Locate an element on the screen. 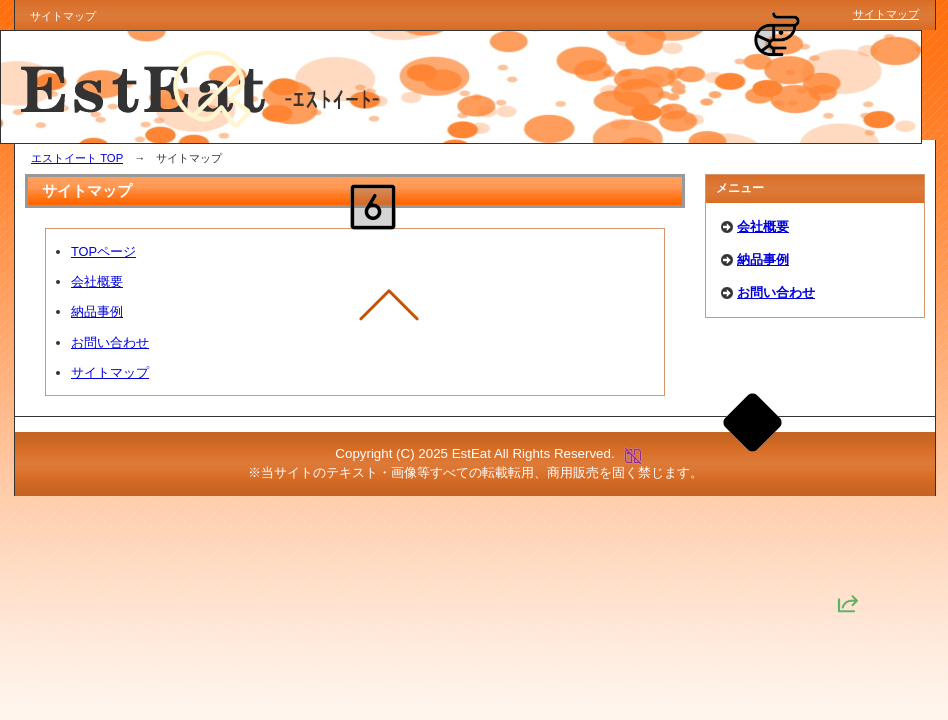  indicates seafood or shellfish menu category is located at coordinates (777, 35).